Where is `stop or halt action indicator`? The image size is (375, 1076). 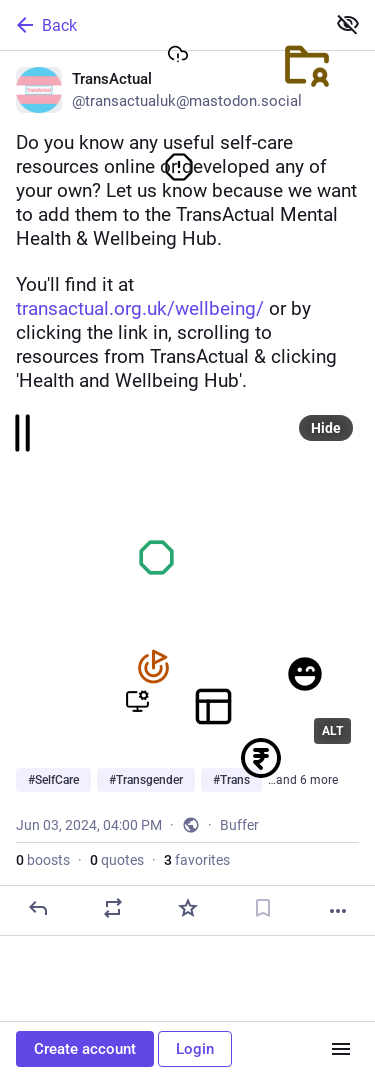
stop or halt action indicator is located at coordinates (156, 557).